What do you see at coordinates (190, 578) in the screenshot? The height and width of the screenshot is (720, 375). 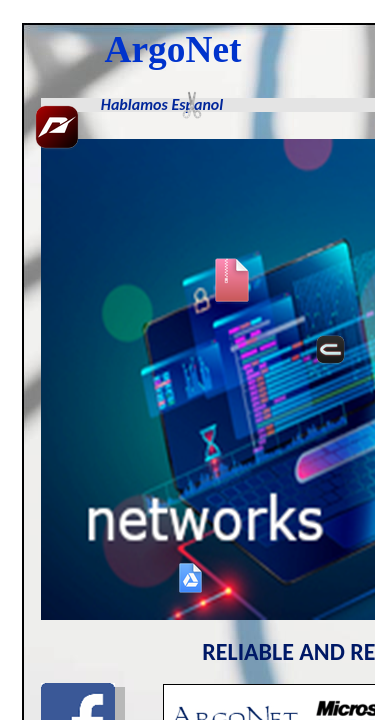 I see `a google drive shortcut or linked file` at bounding box center [190, 578].